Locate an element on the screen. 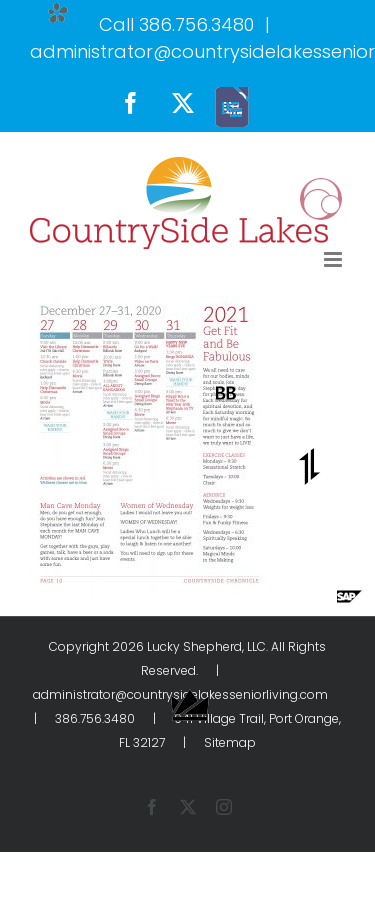 Image resolution: width=375 pixels, height=902 pixels. axios HTTP client library logo is located at coordinates (309, 466).